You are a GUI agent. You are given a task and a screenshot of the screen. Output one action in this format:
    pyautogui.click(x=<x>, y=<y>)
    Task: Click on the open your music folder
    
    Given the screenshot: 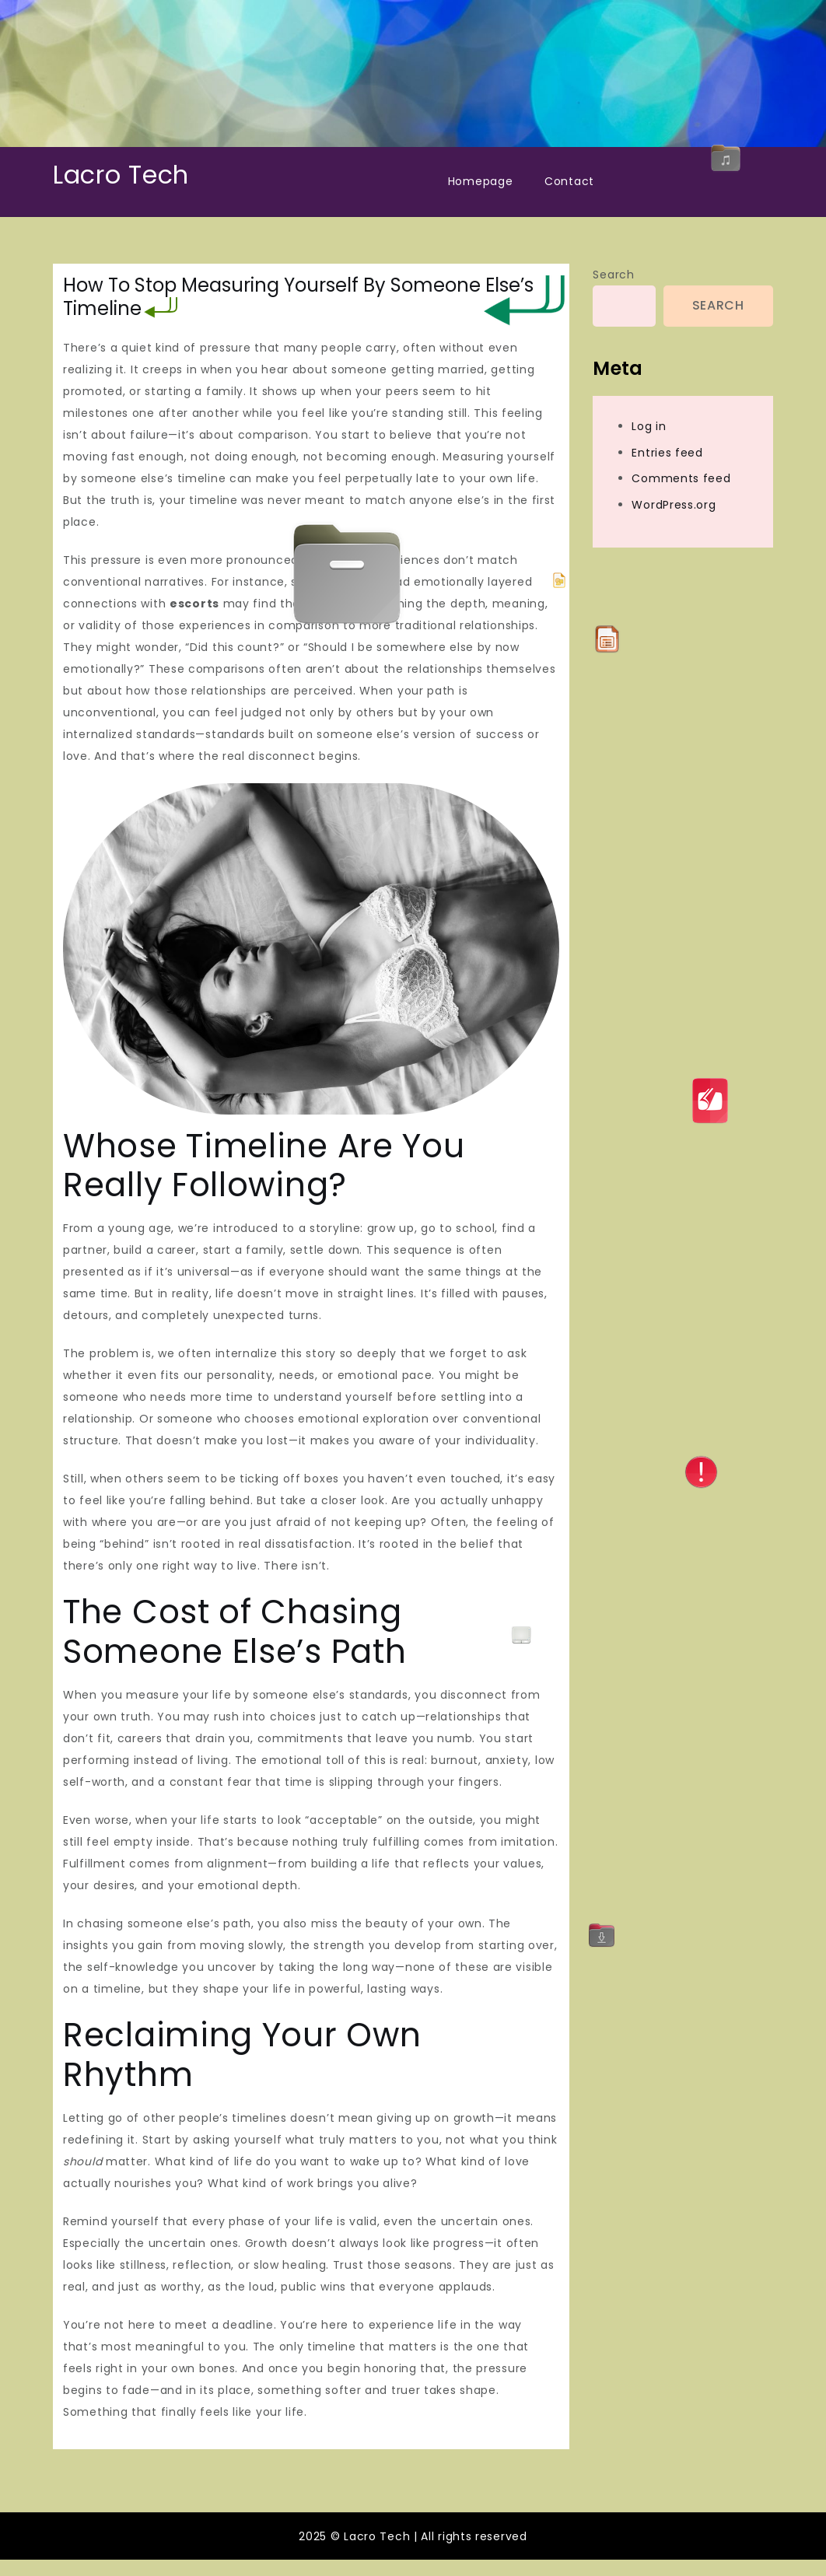 What is the action you would take?
    pyautogui.click(x=726, y=158)
    